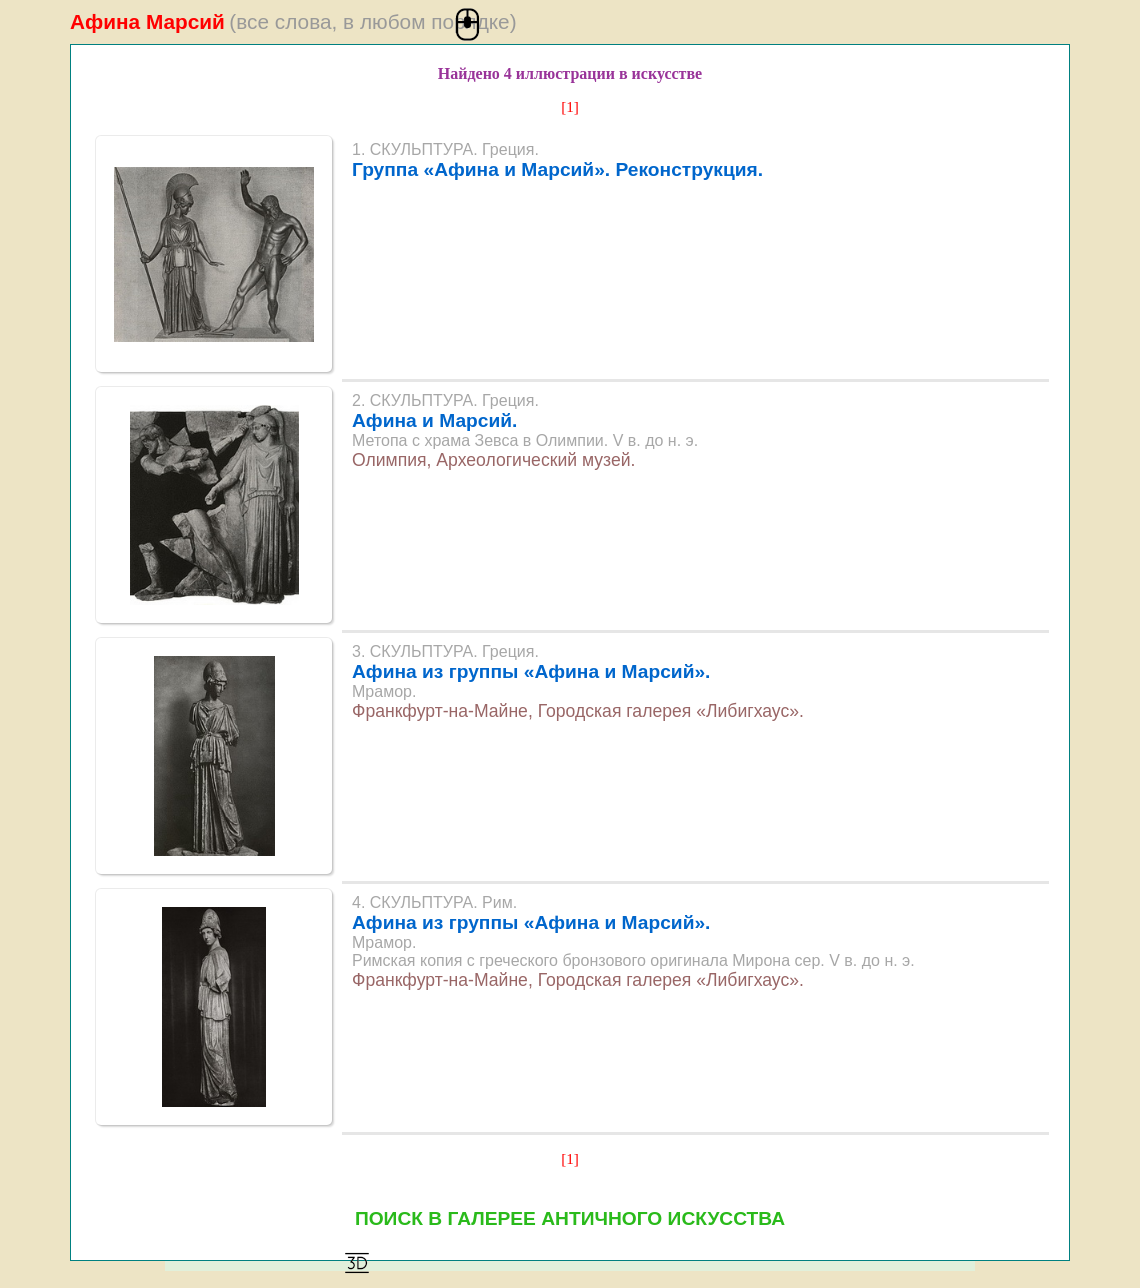 This screenshot has width=1140, height=1288. What do you see at coordinates (357, 1263) in the screenshot?
I see `switch to 3D view mode` at bounding box center [357, 1263].